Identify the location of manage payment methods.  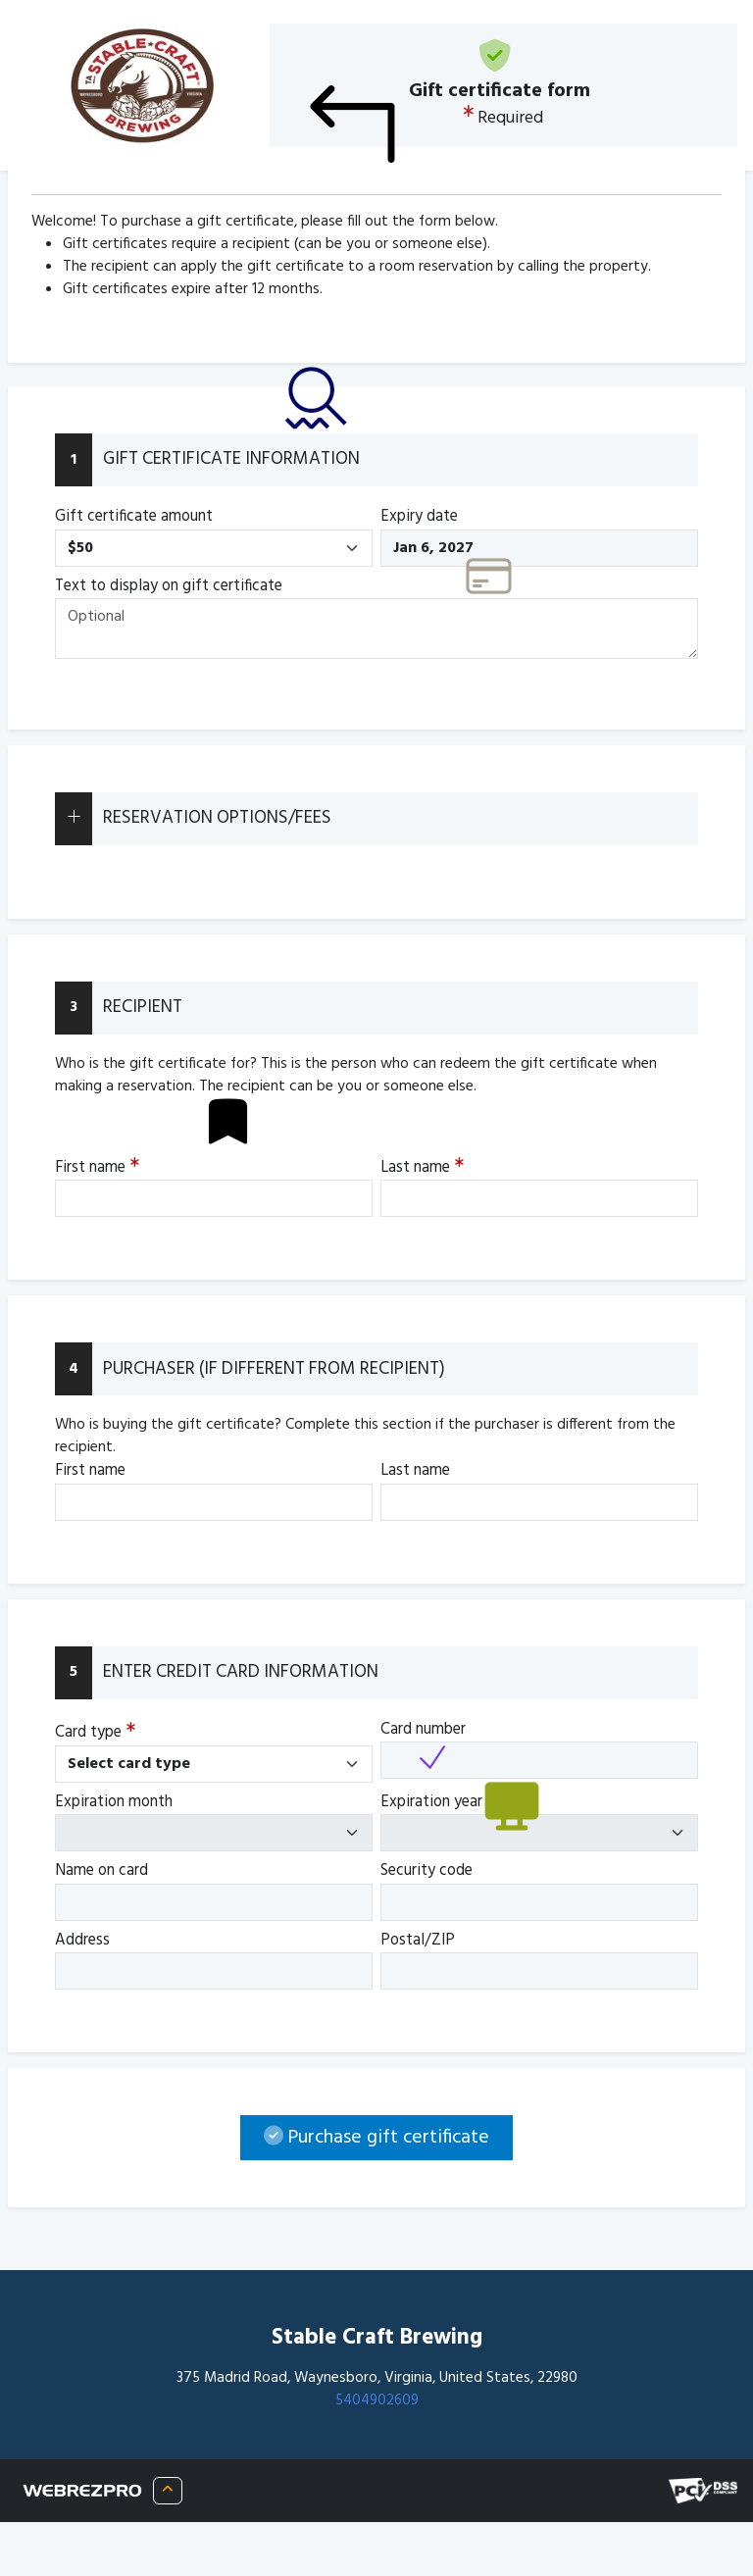
(488, 576).